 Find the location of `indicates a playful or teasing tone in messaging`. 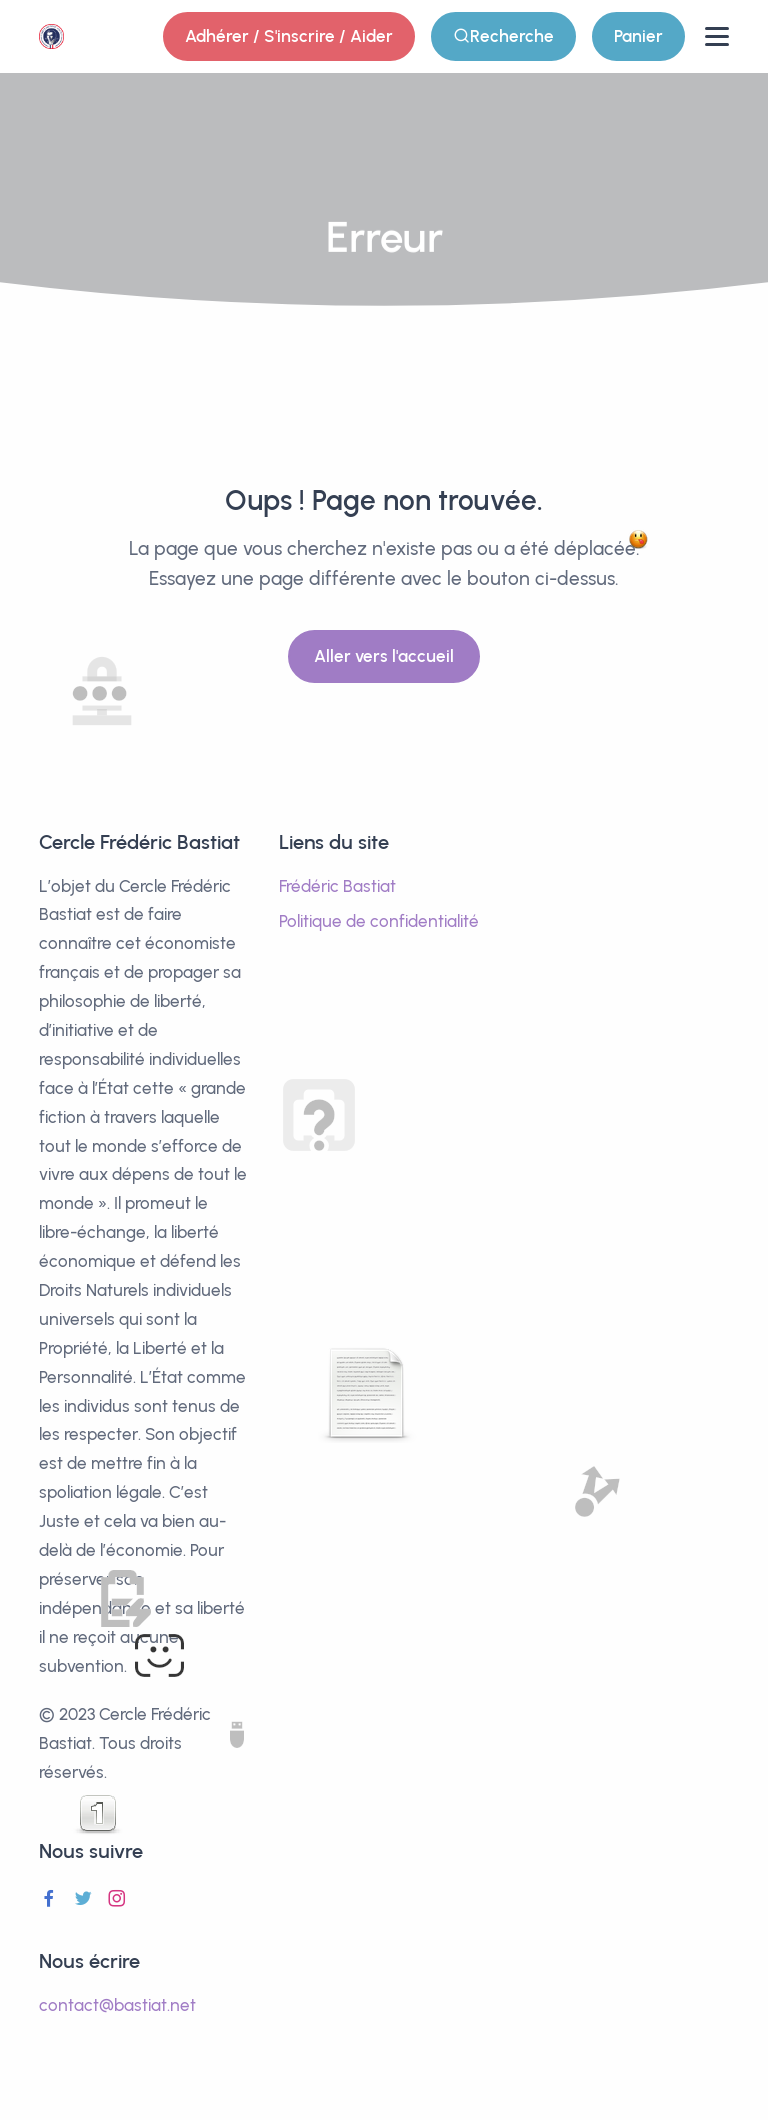

indicates a playful or teasing tone in messaging is located at coordinates (638, 539).